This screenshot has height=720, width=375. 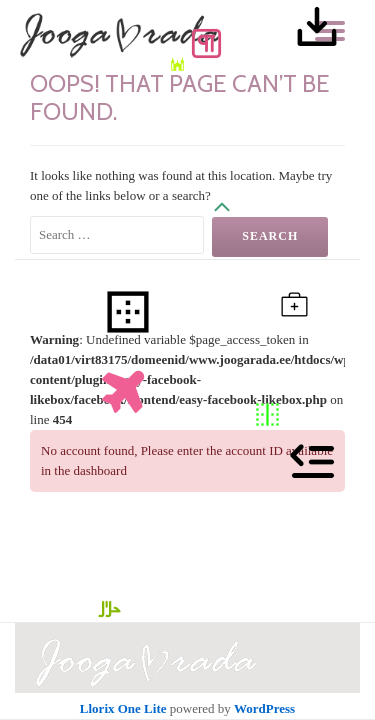 What do you see at coordinates (313, 462) in the screenshot?
I see `decrease text indentation` at bounding box center [313, 462].